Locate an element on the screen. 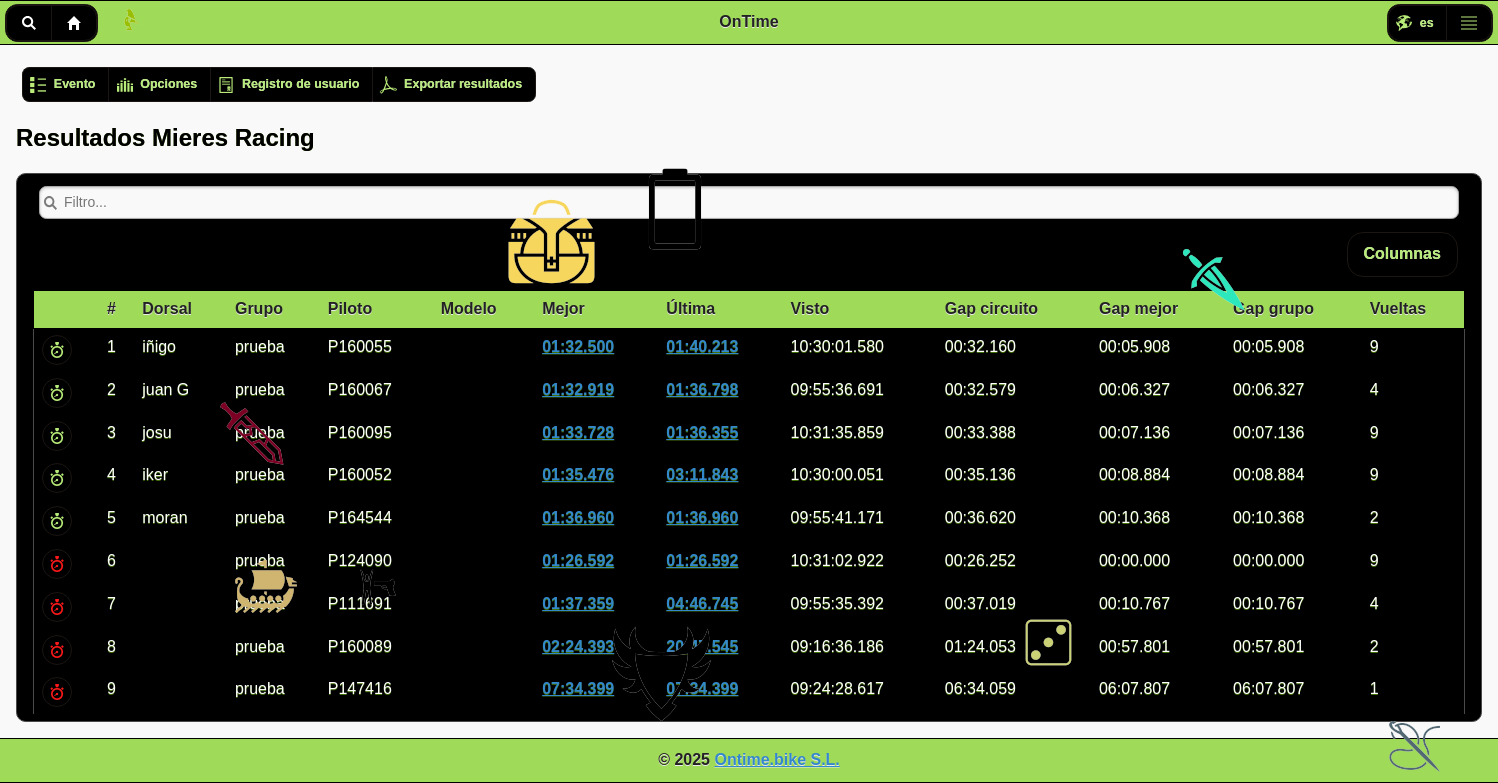  access sewing or crafting tools is located at coordinates (1414, 746).